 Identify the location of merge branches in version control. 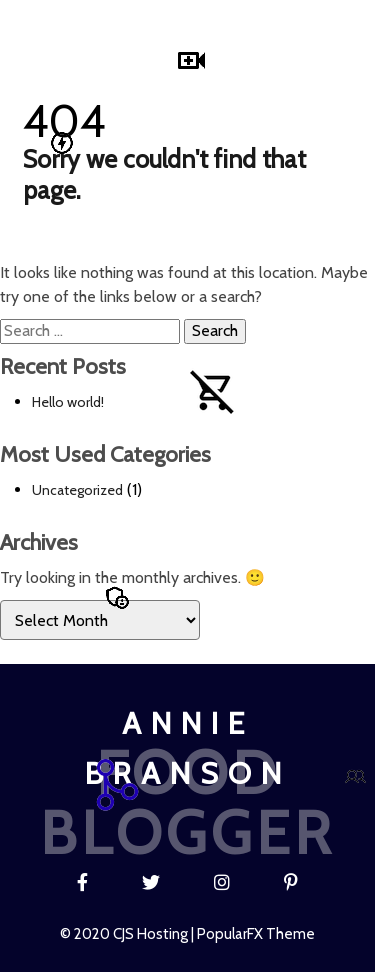
(117, 786).